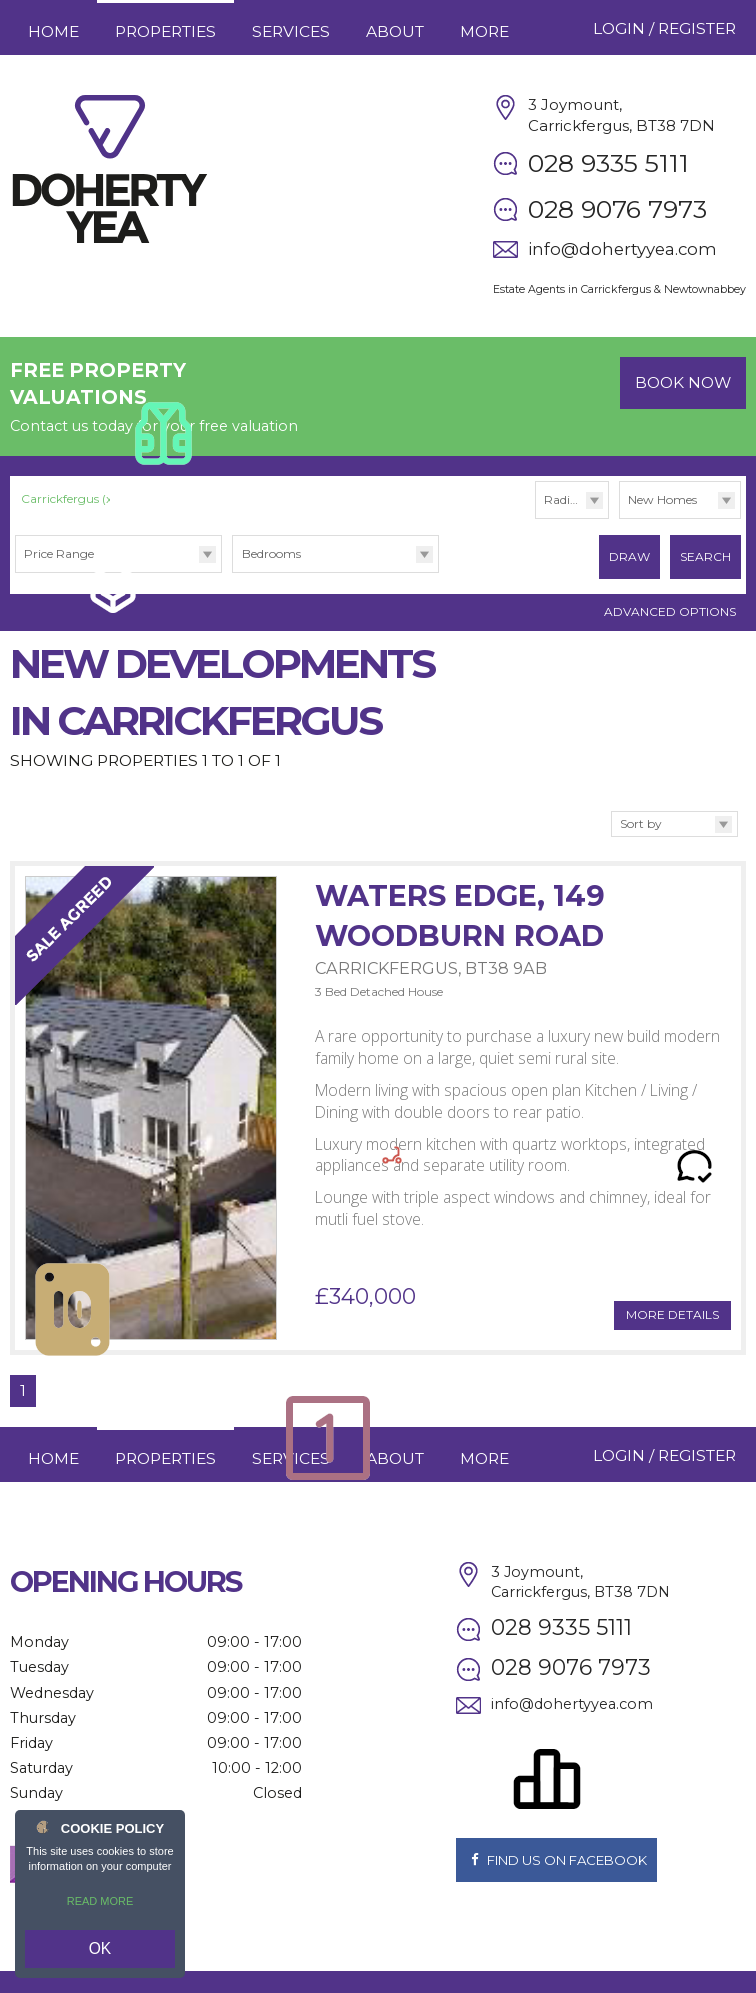  What do you see at coordinates (163, 433) in the screenshot?
I see `view outerwear or jacket options` at bounding box center [163, 433].